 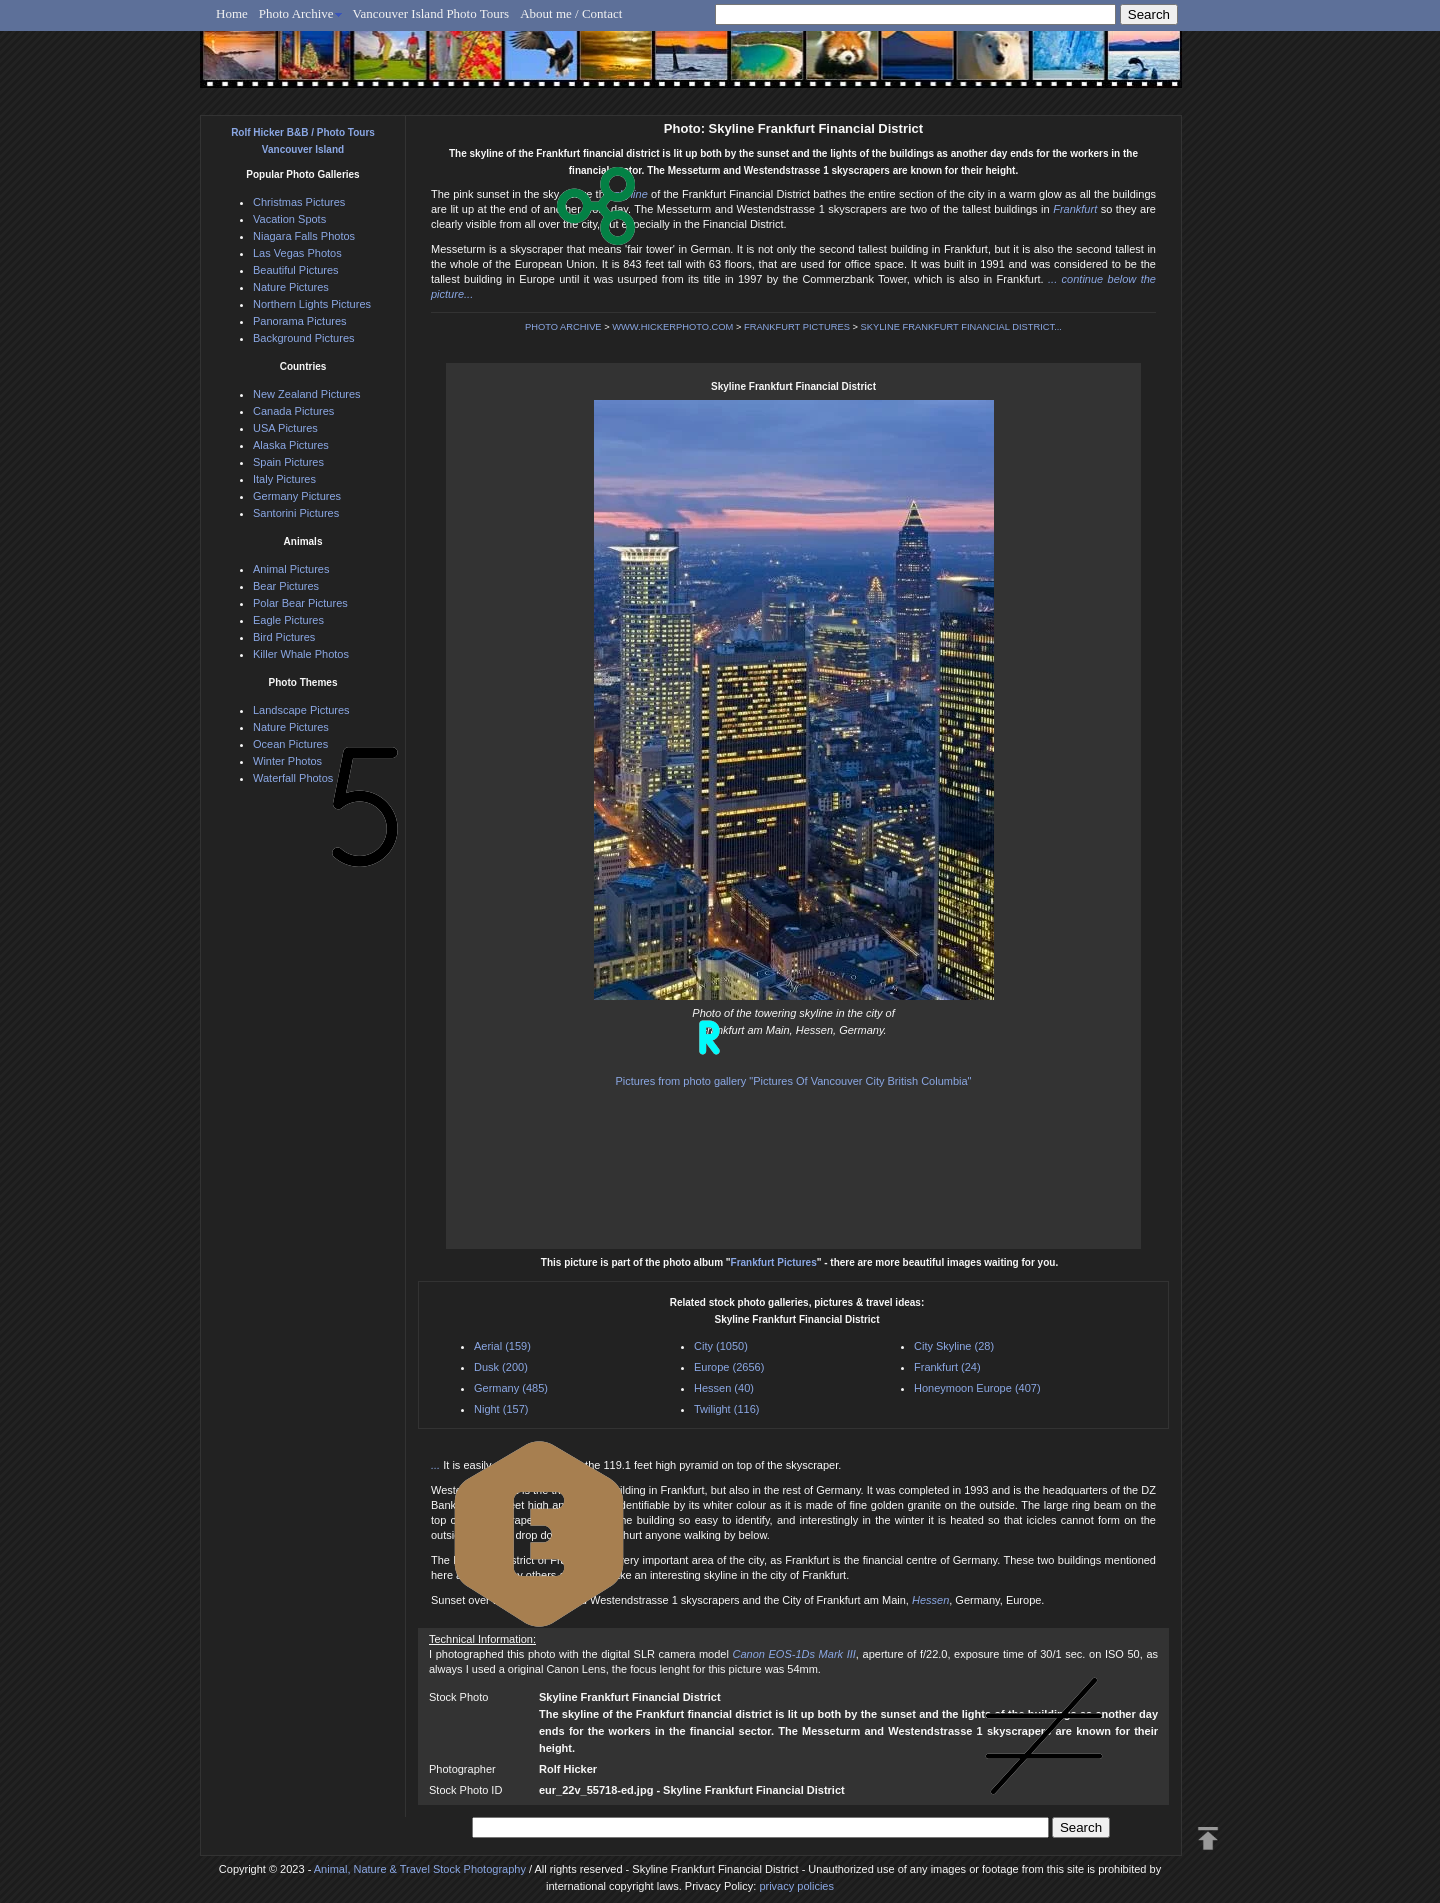 I want to click on app icon for a service or brand starting with "E", so click(x=539, y=1534).